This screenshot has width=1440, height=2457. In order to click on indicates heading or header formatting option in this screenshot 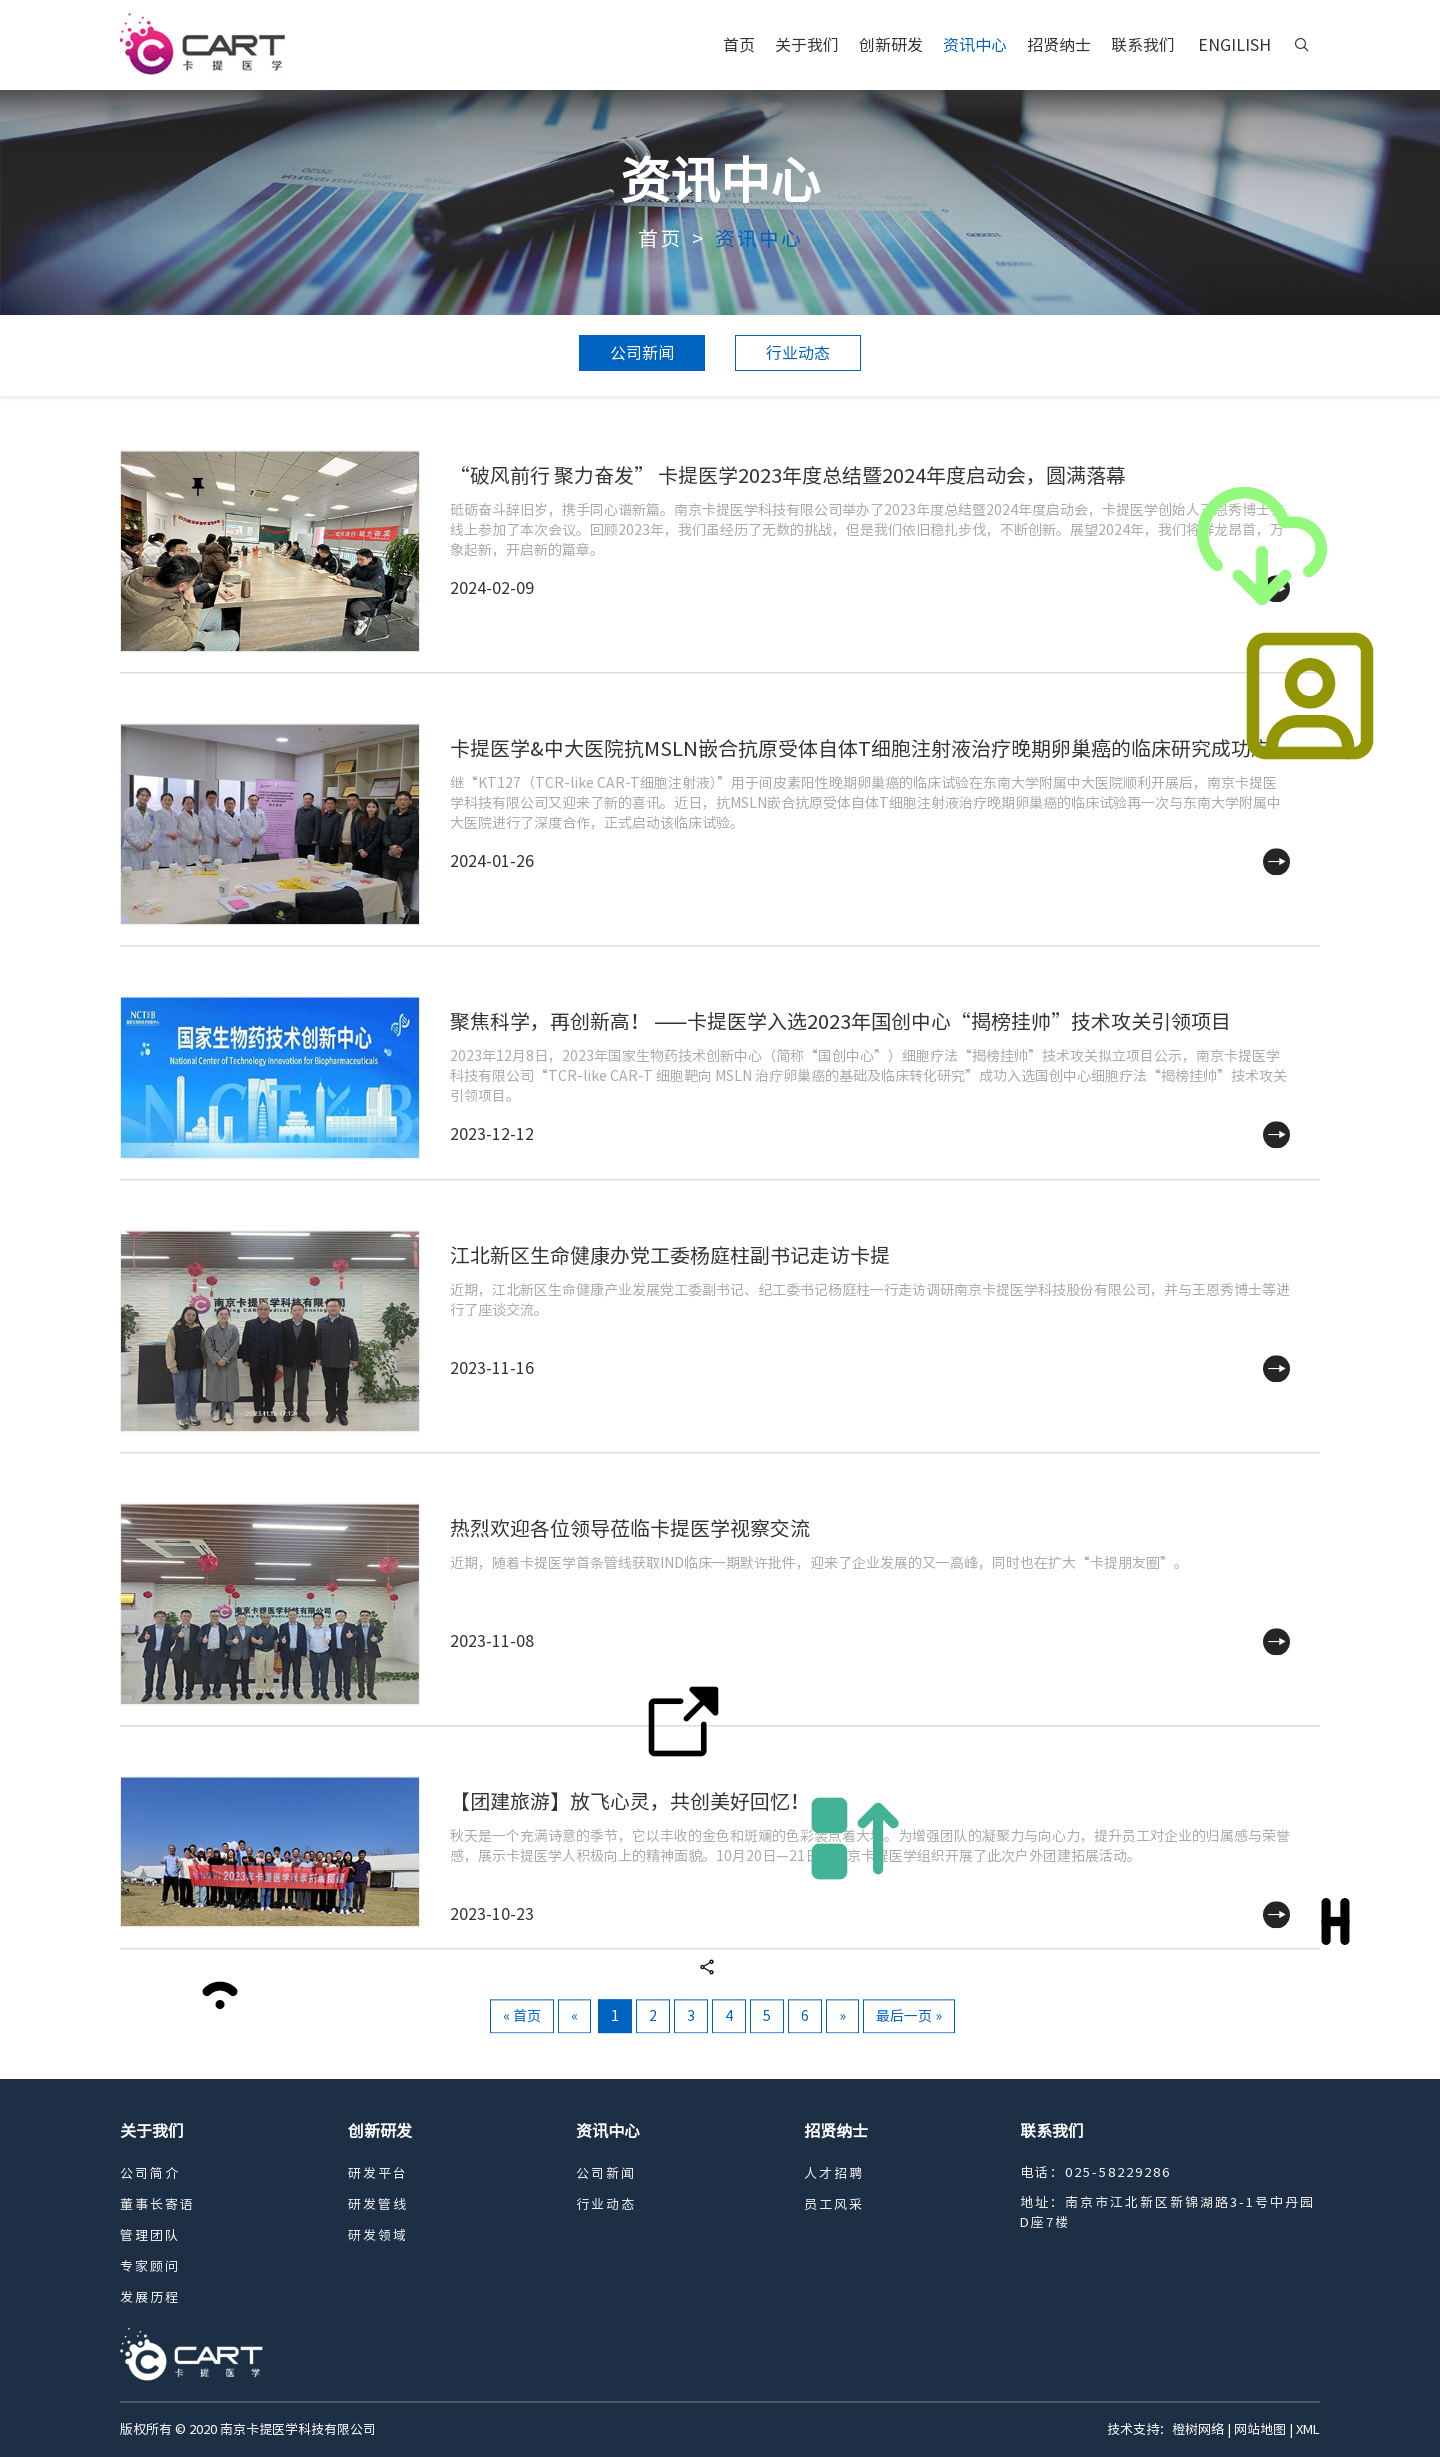, I will do `click(1335, 1921)`.